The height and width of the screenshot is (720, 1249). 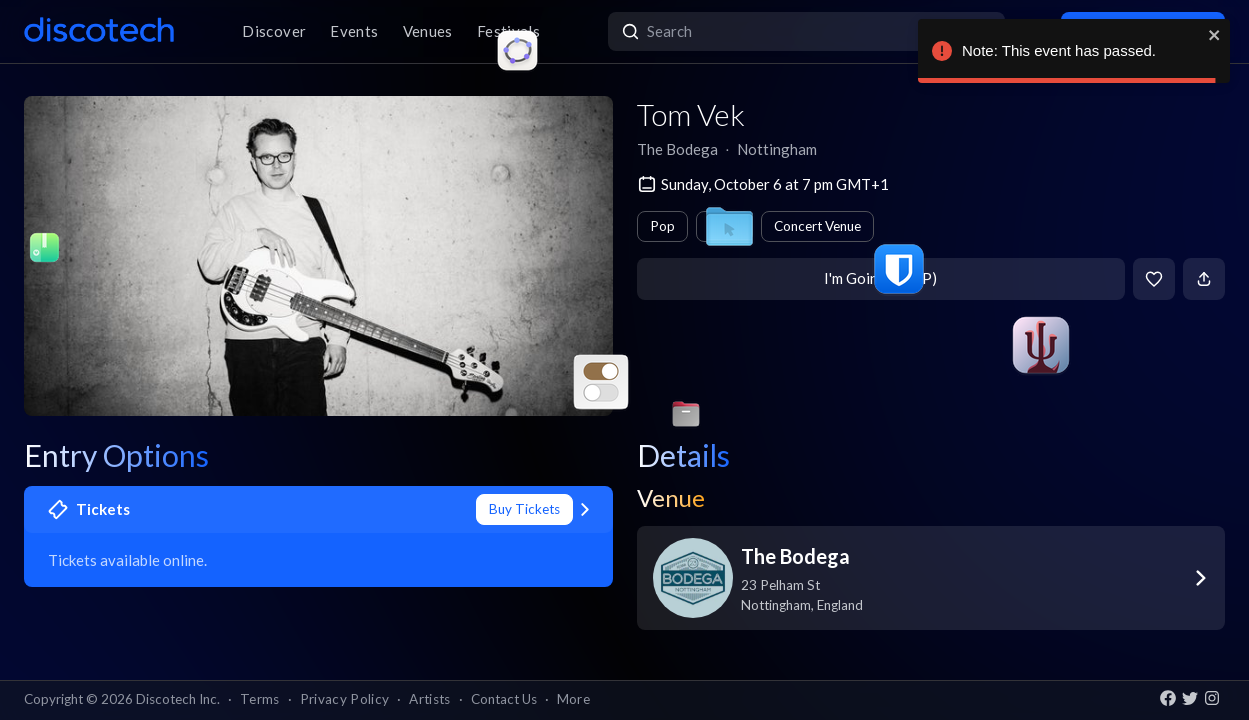 What do you see at coordinates (899, 269) in the screenshot?
I see `open bitwarden password manager` at bounding box center [899, 269].